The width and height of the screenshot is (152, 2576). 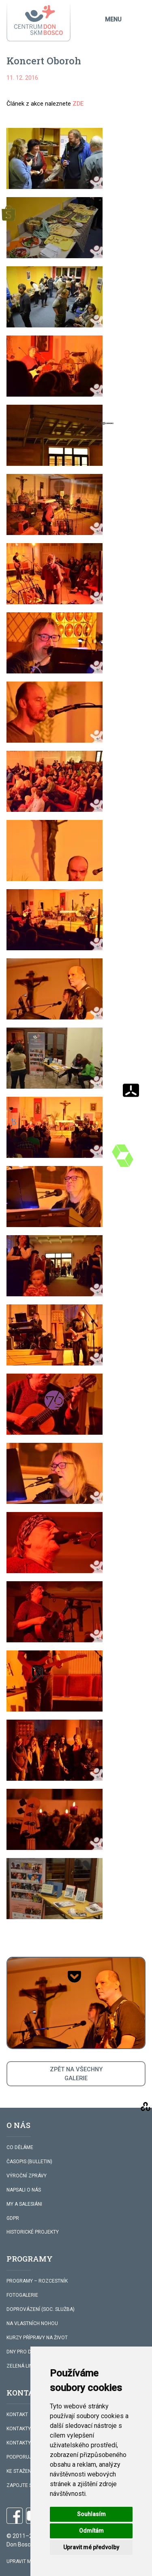 What do you see at coordinates (54, 1400) in the screenshot?
I see `visit system76 website or support` at bounding box center [54, 1400].